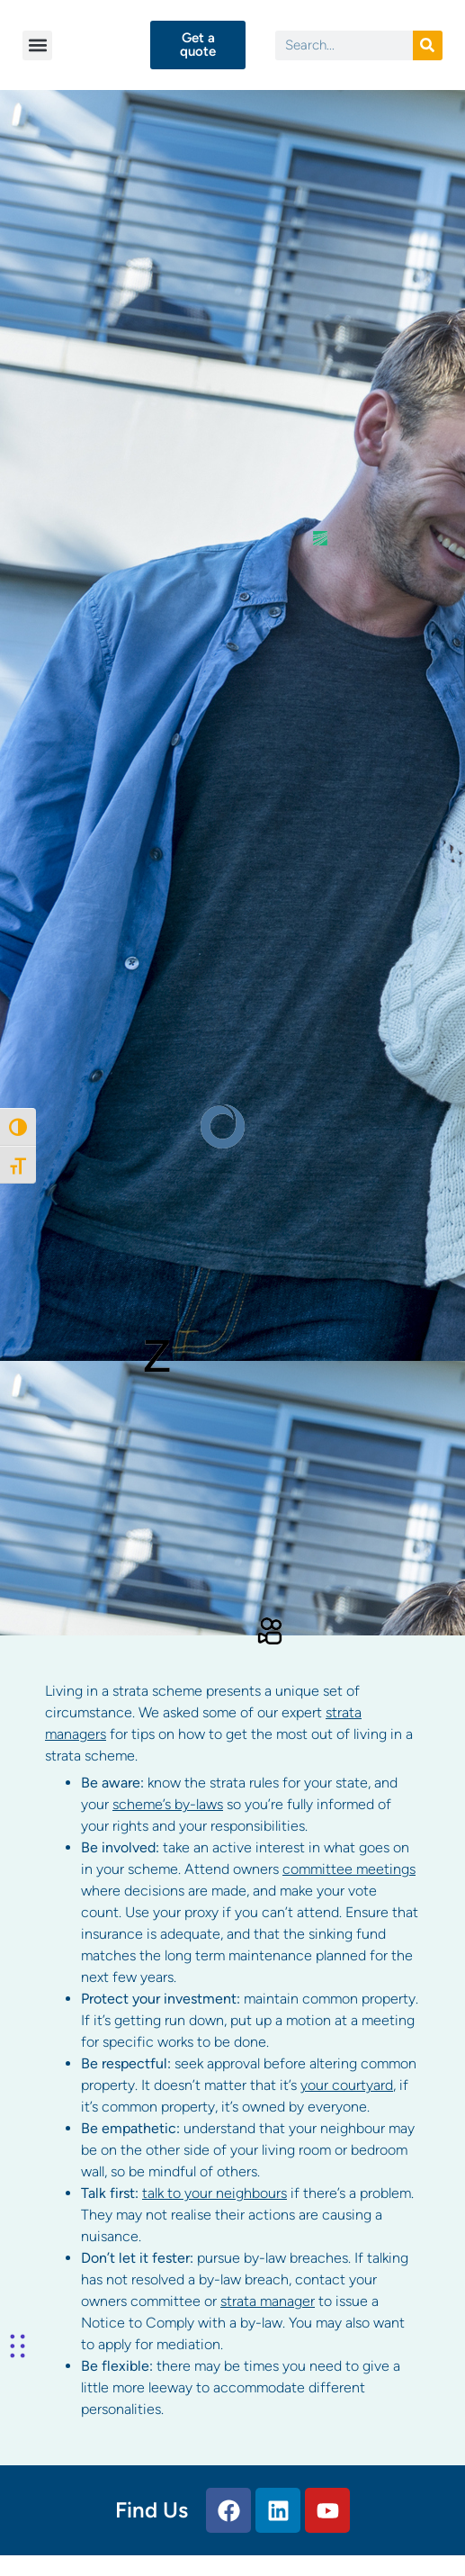 This screenshot has height=2576, width=465. What do you see at coordinates (222, 1126) in the screenshot?
I see `singlestore database service` at bounding box center [222, 1126].